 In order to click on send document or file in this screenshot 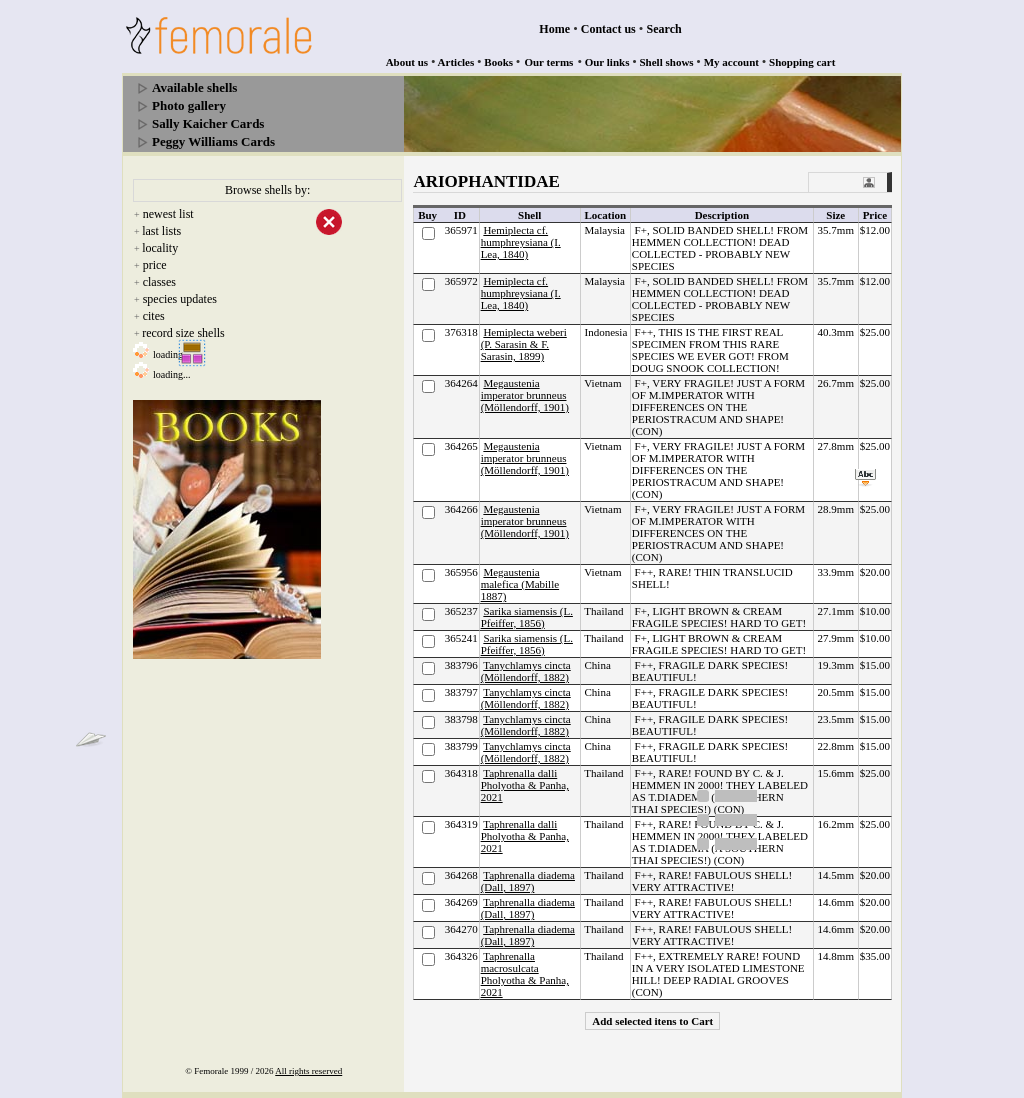, I will do `click(91, 740)`.